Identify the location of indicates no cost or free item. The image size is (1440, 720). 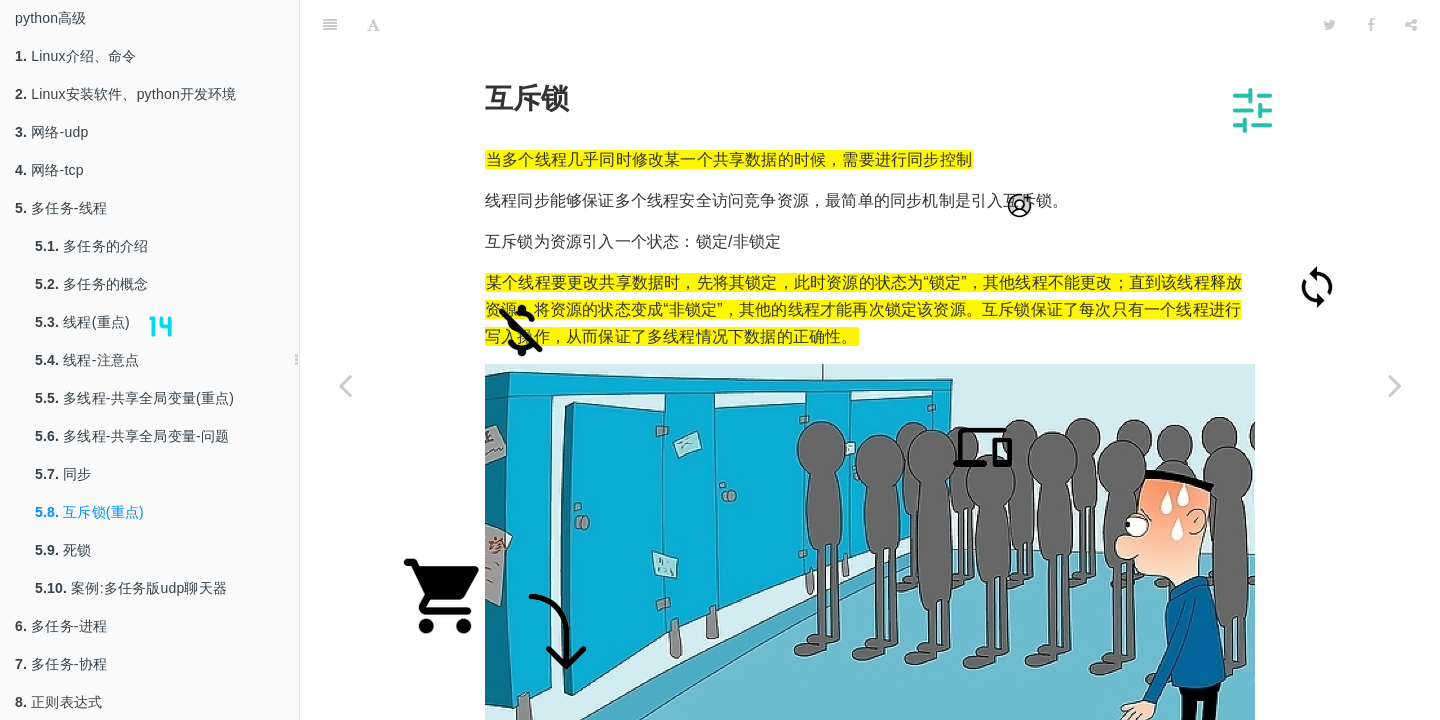
(520, 330).